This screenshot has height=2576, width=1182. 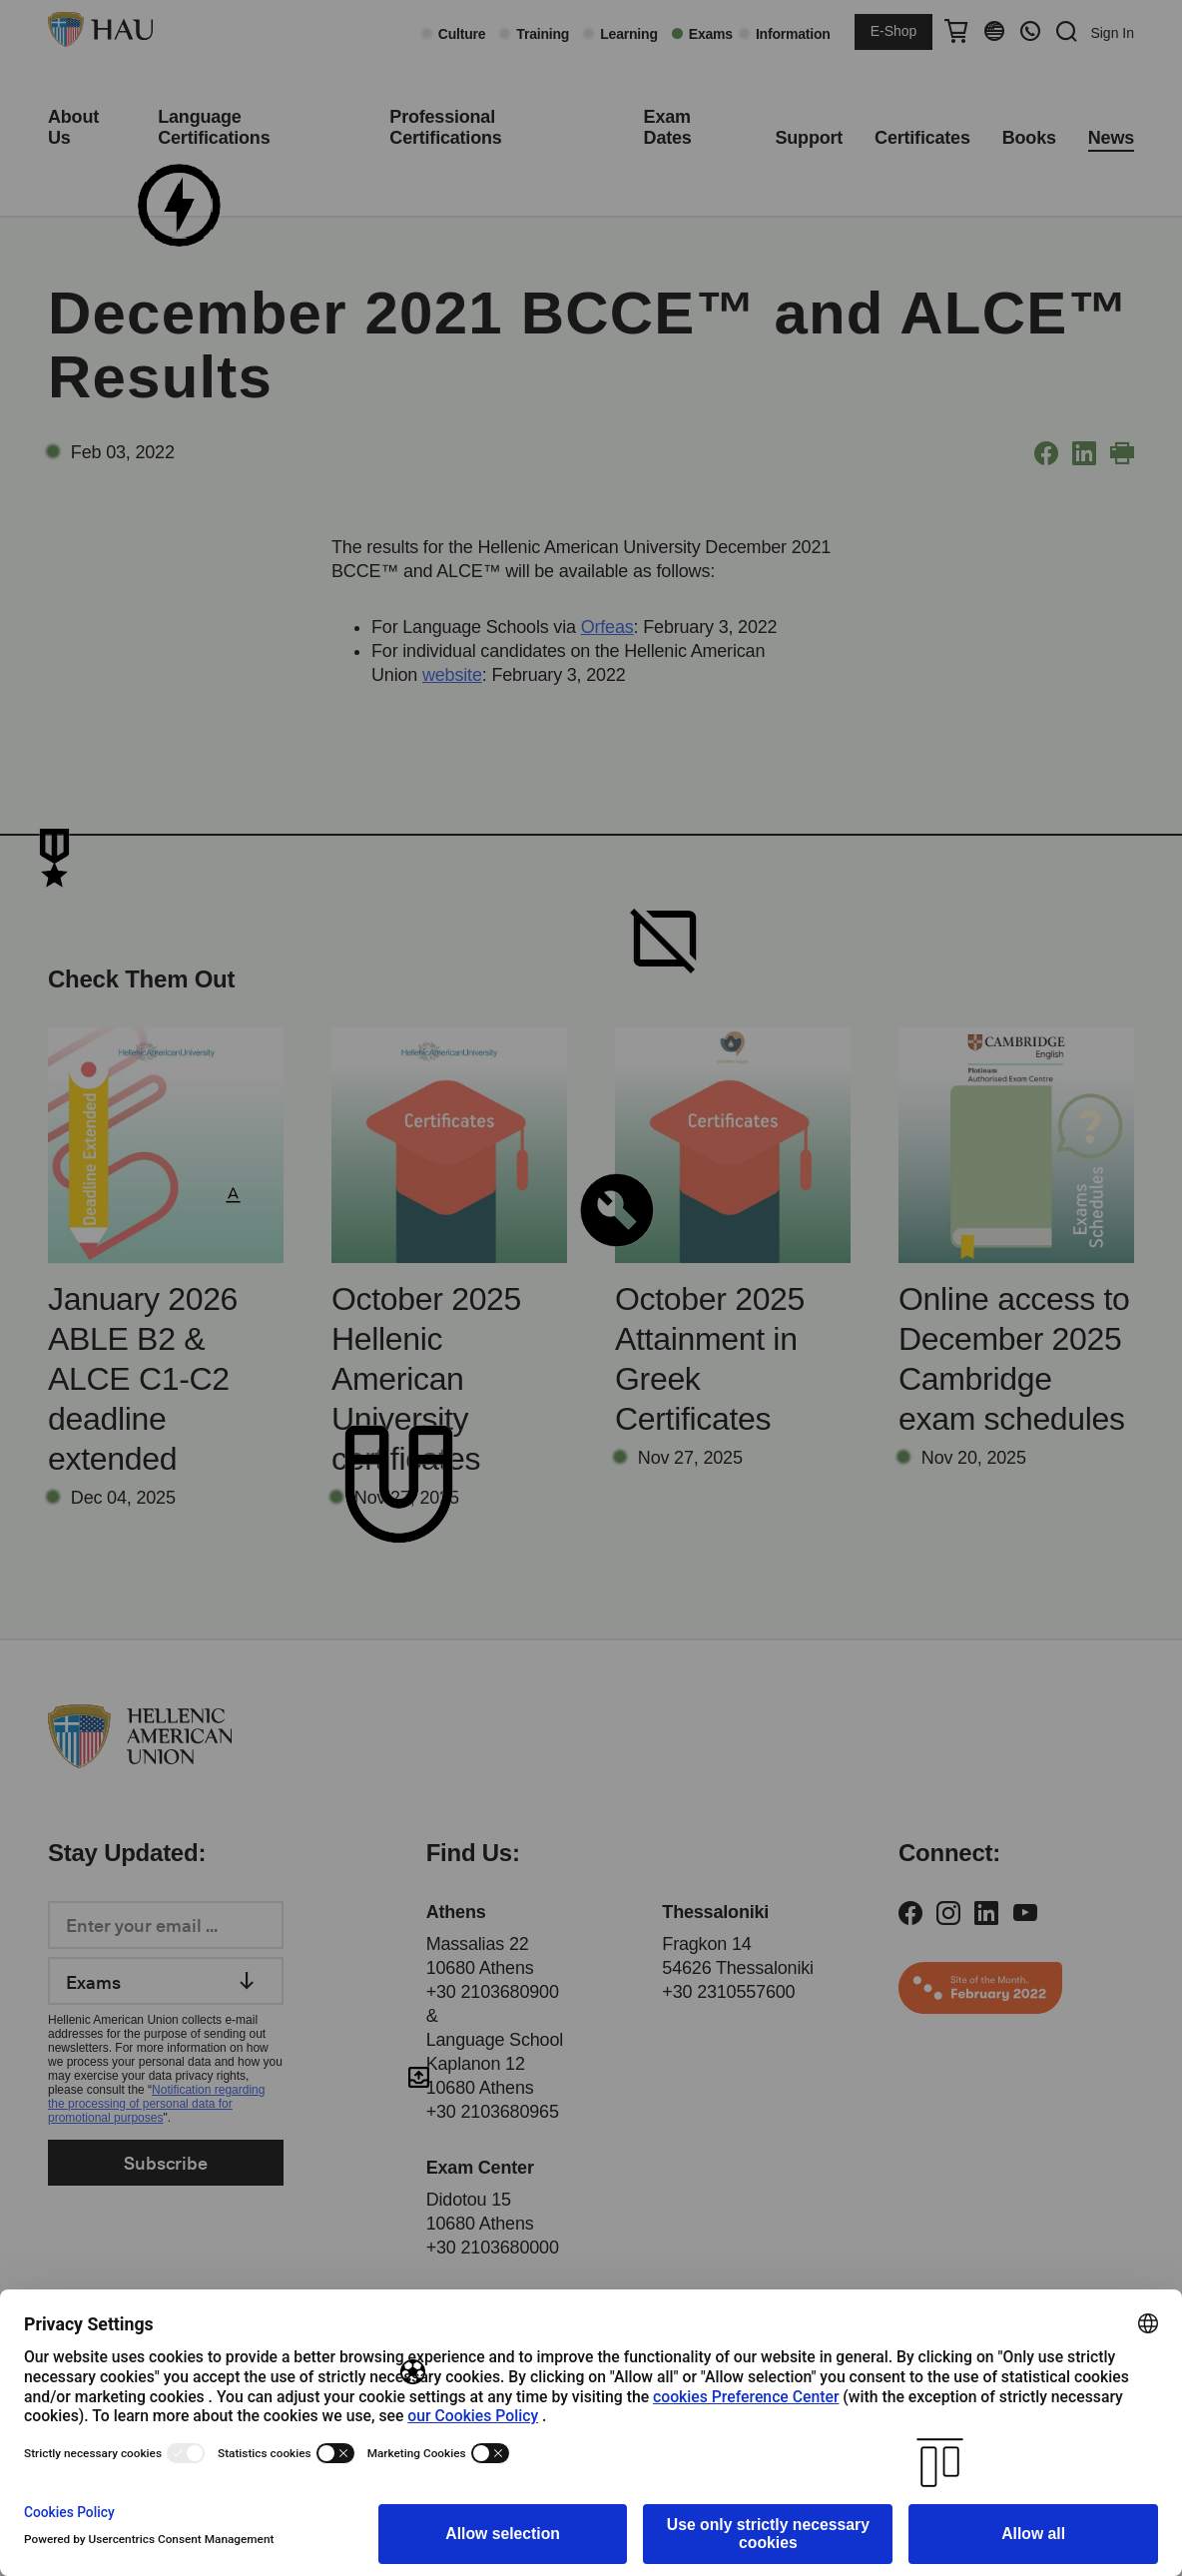 What do you see at coordinates (617, 1210) in the screenshot?
I see `access settings or configuration options` at bounding box center [617, 1210].